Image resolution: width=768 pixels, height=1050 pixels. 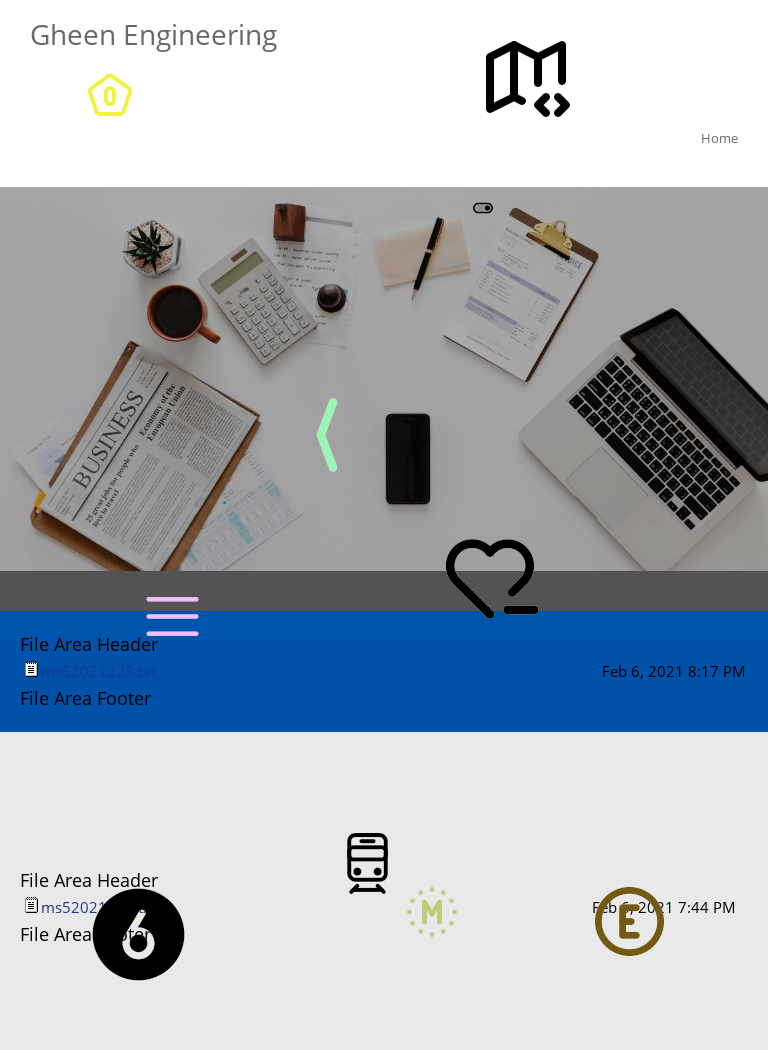 I want to click on view subway or metro transit options, so click(x=367, y=863).